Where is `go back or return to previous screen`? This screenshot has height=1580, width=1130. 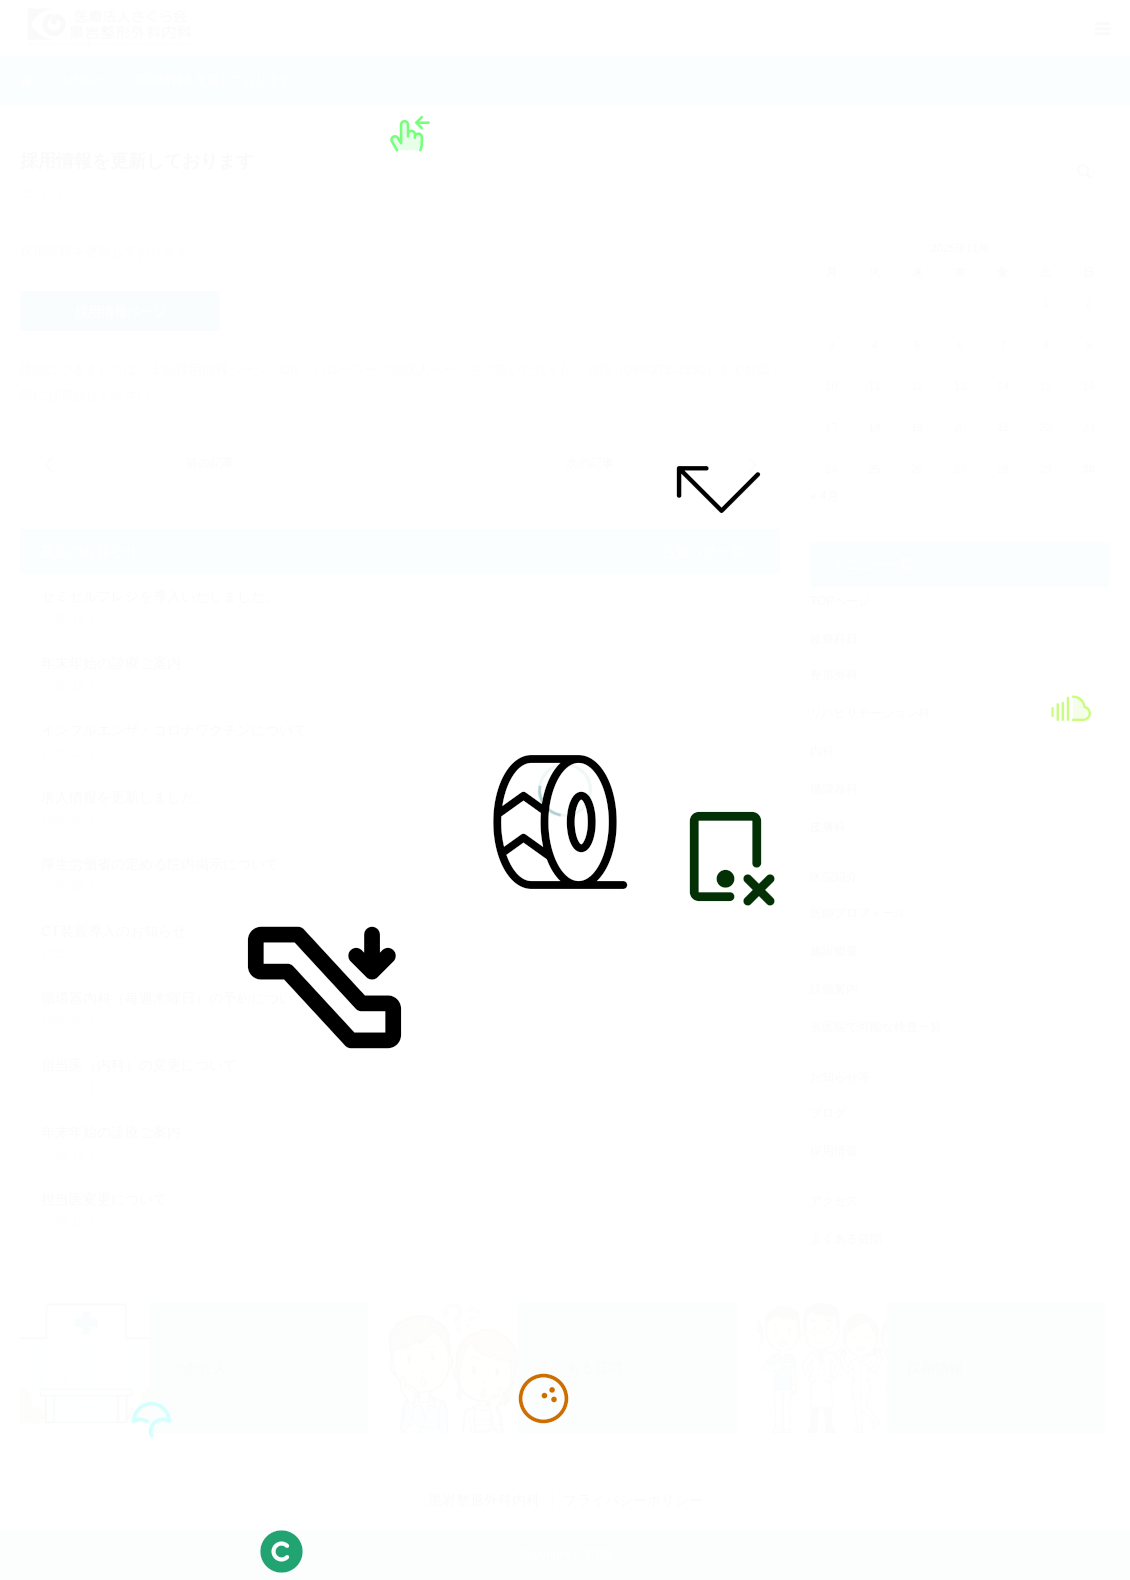
go back or return to previous screen is located at coordinates (718, 486).